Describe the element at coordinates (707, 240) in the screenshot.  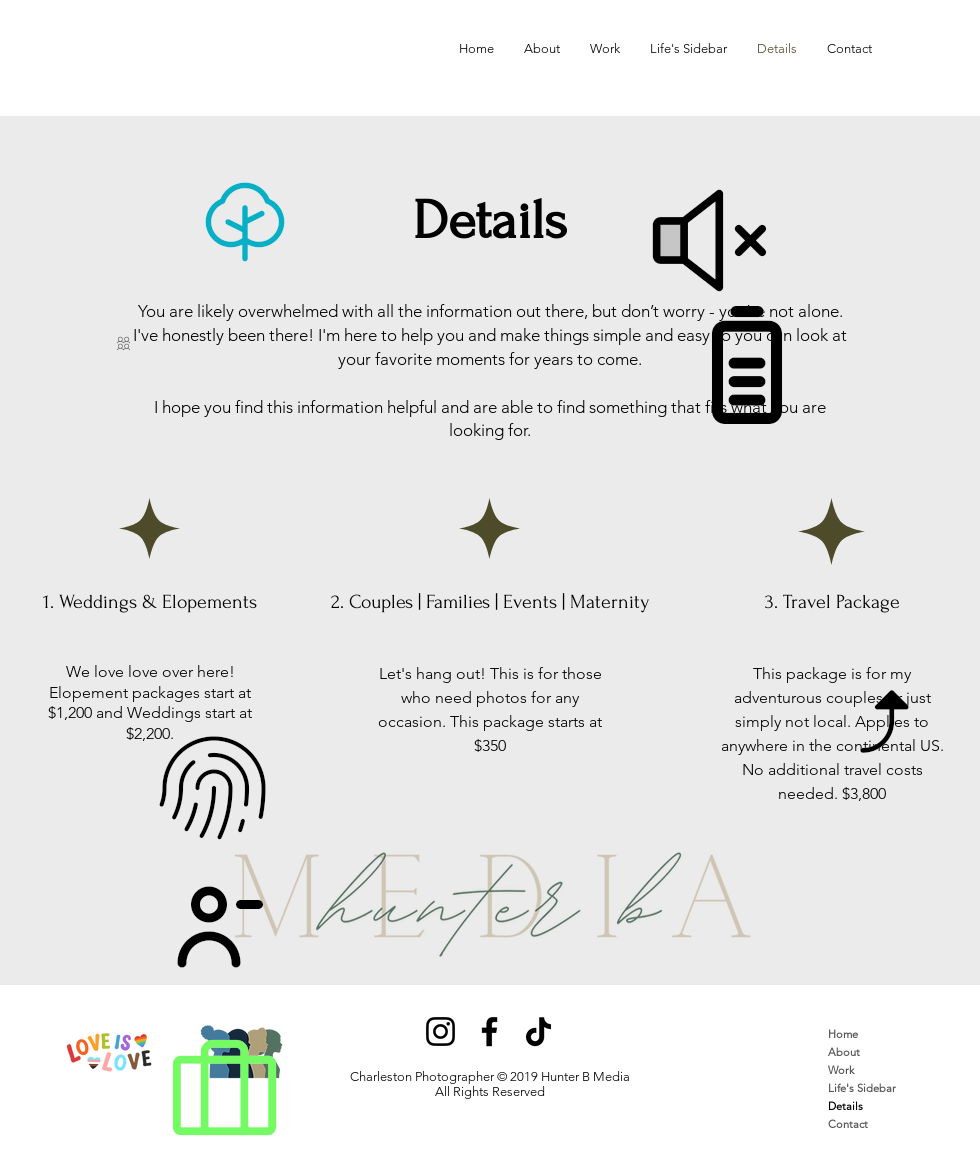
I see `mute audio or sound` at that location.